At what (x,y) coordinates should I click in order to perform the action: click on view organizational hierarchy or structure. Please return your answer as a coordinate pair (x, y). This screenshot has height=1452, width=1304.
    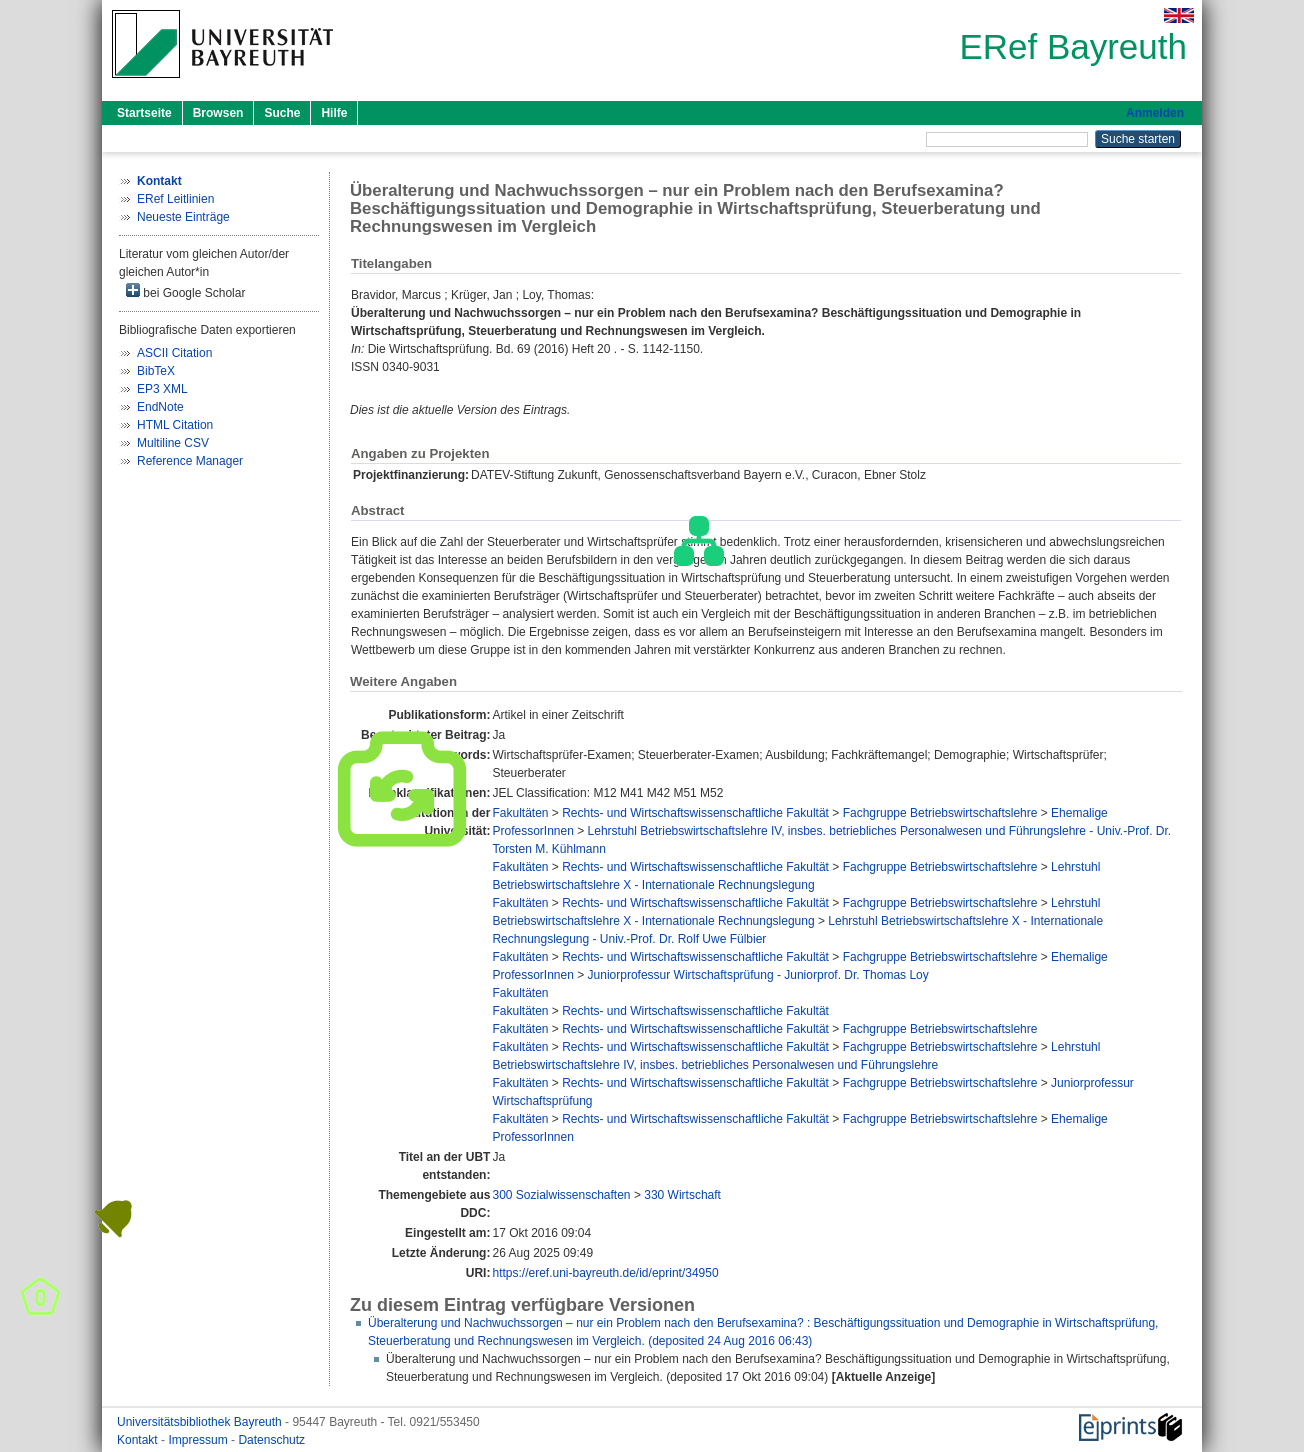
    Looking at the image, I should click on (699, 541).